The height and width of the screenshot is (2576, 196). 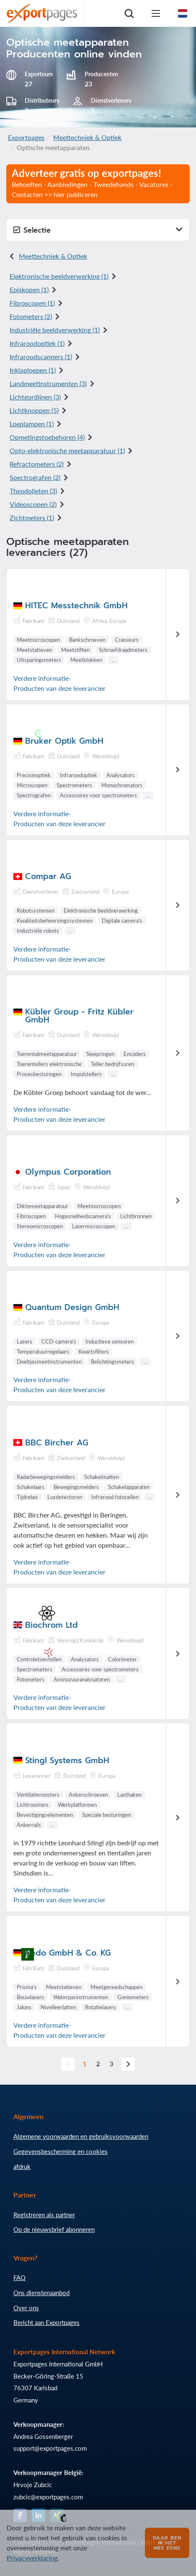 I want to click on open clockify time tracking app, so click(x=38, y=734).